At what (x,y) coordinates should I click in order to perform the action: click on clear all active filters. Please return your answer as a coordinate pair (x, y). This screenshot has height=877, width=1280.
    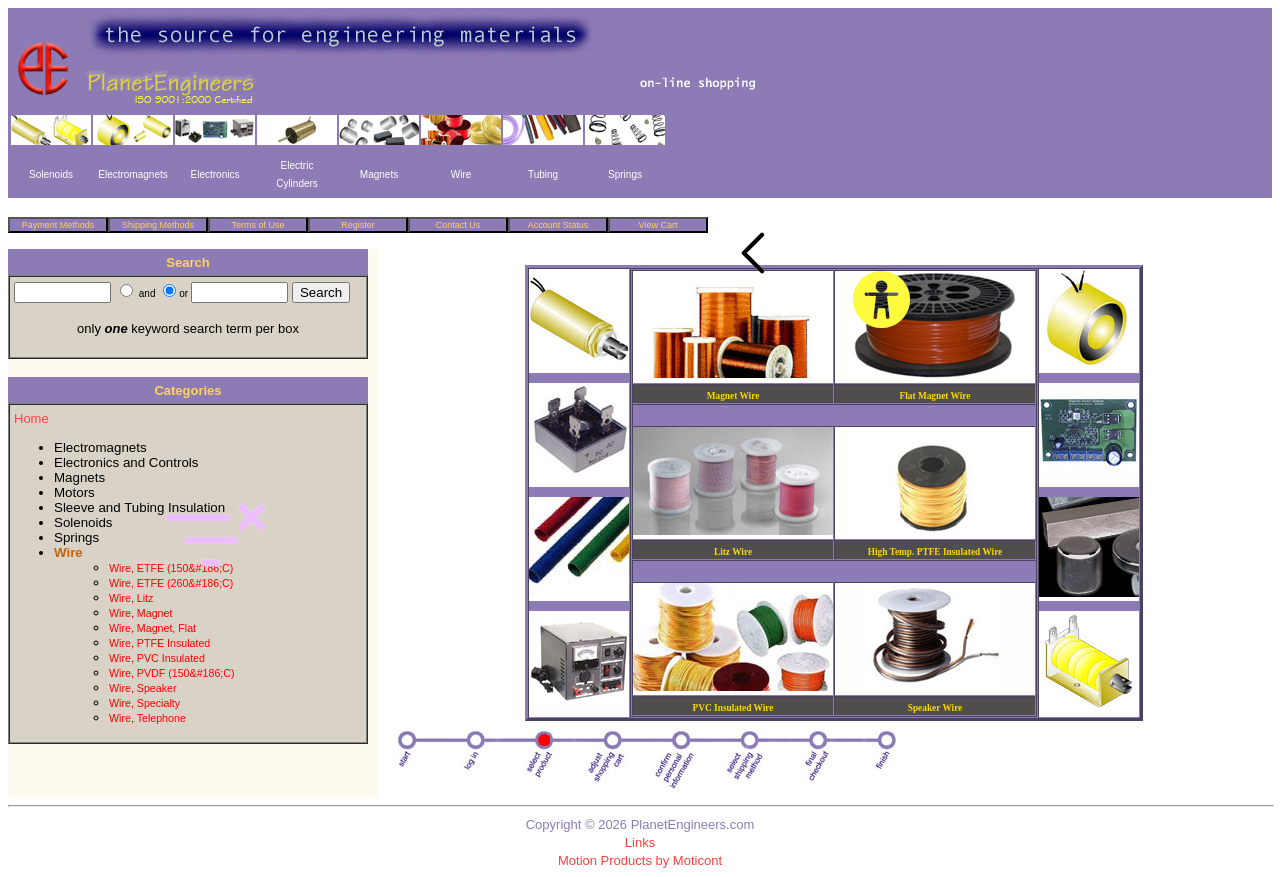
    Looking at the image, I should click on (215, 541).